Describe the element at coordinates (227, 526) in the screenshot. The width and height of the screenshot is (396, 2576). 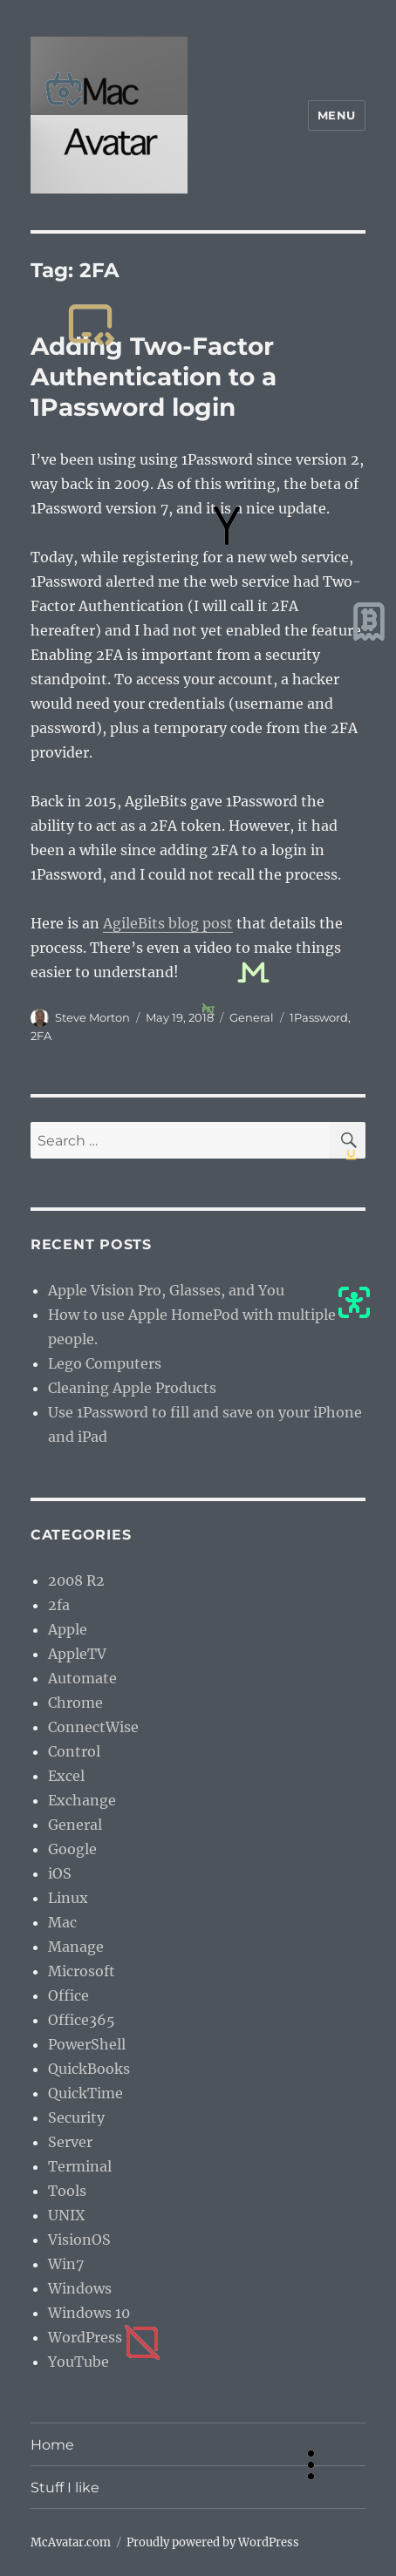
I see `the letter Y character or text element` at that location.